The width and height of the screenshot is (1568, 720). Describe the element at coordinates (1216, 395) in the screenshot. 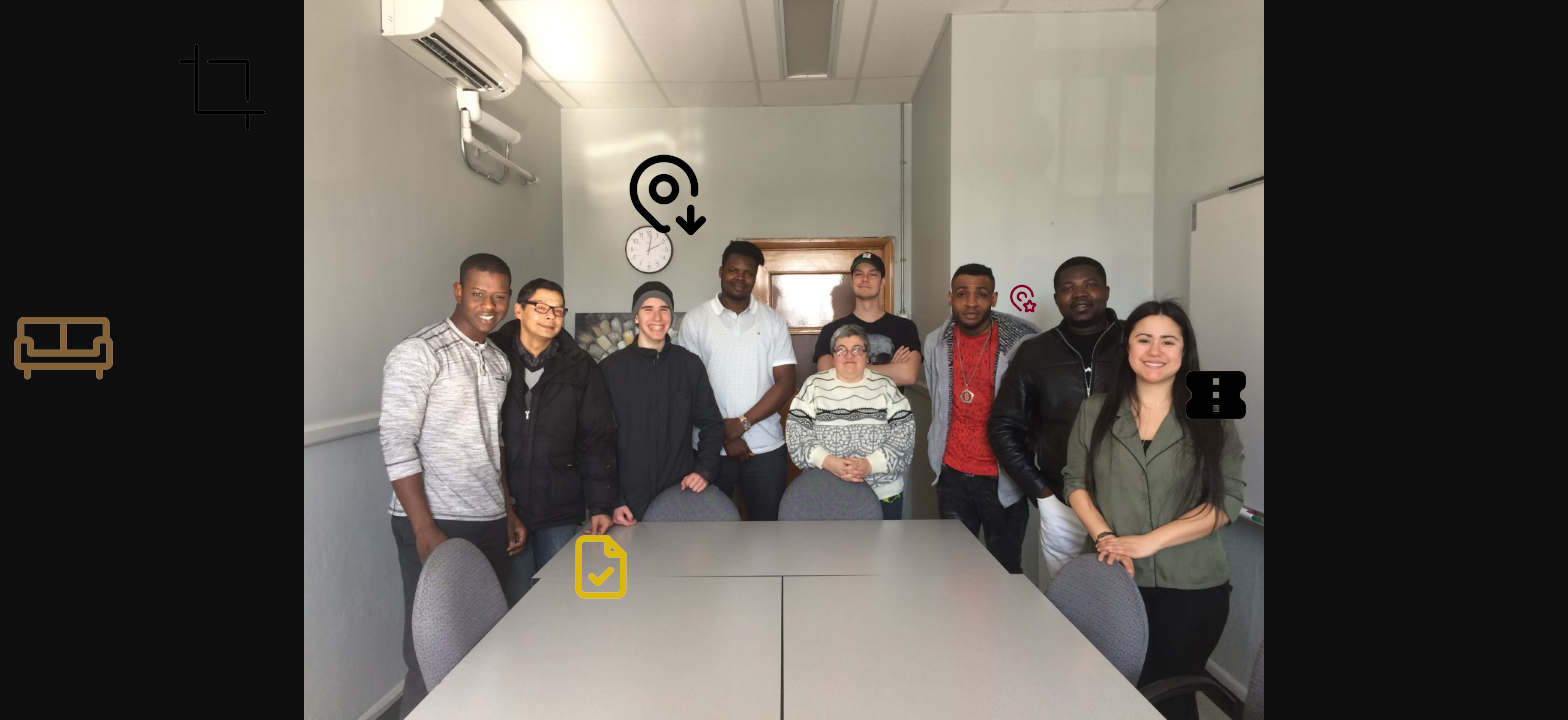

I see `view your tickets or passes` at that location.